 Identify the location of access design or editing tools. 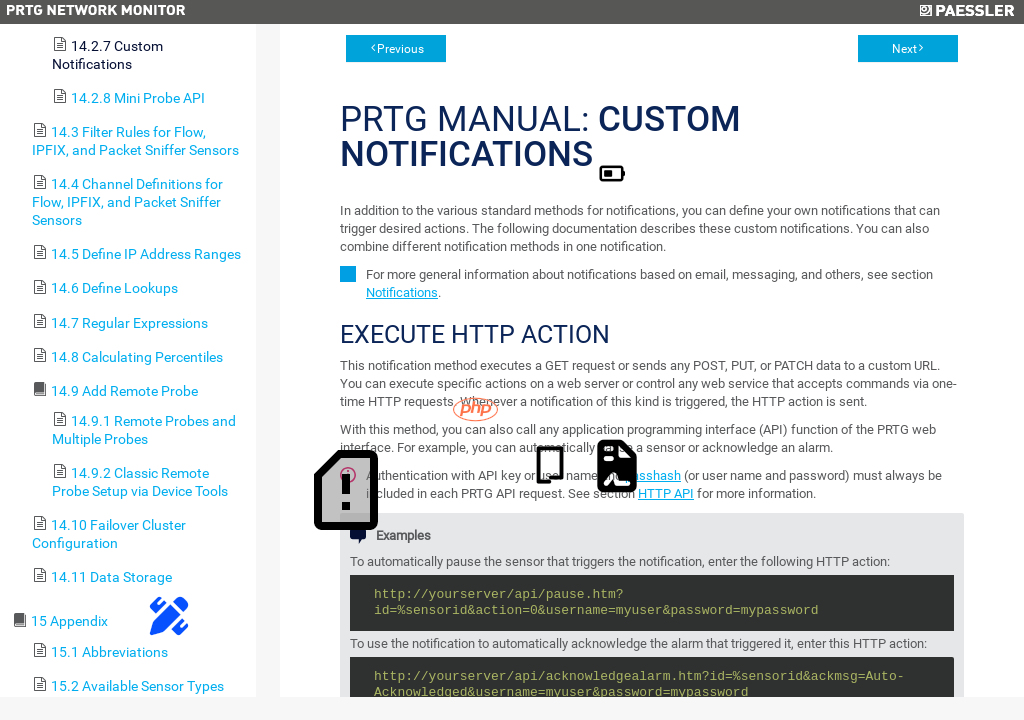
(169, 616).